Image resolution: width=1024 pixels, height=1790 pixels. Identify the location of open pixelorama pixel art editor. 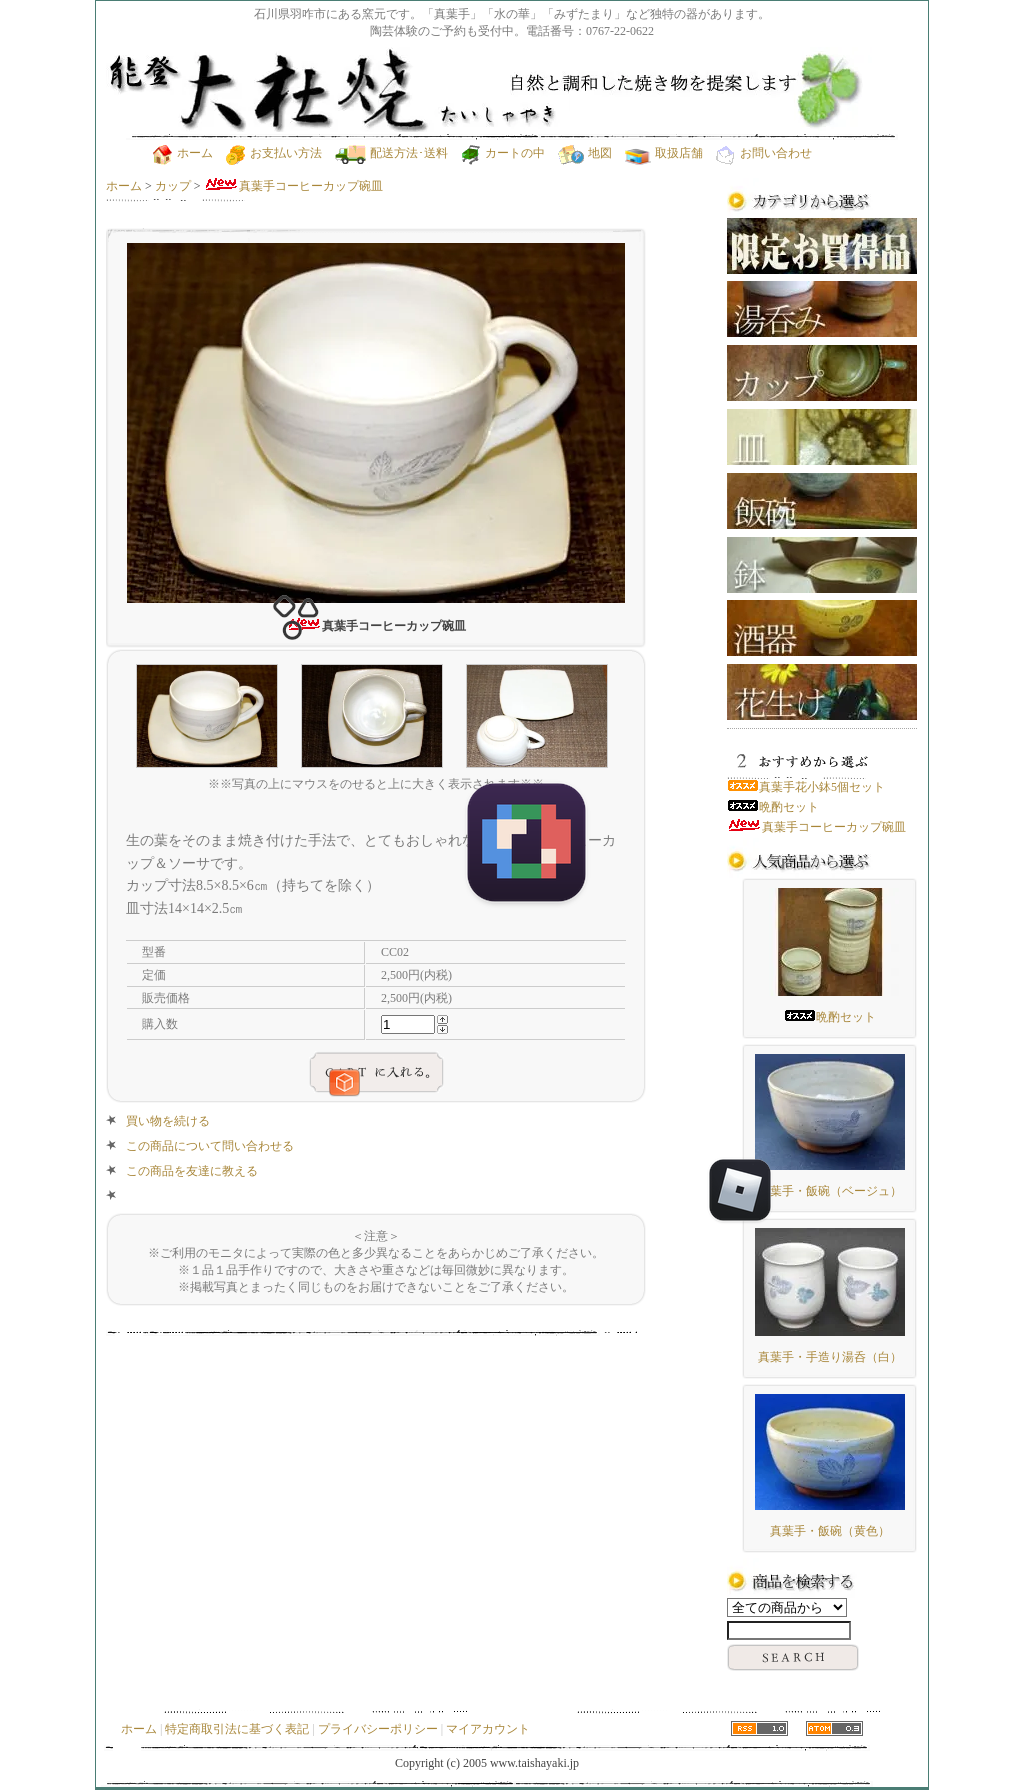
(526, 842).